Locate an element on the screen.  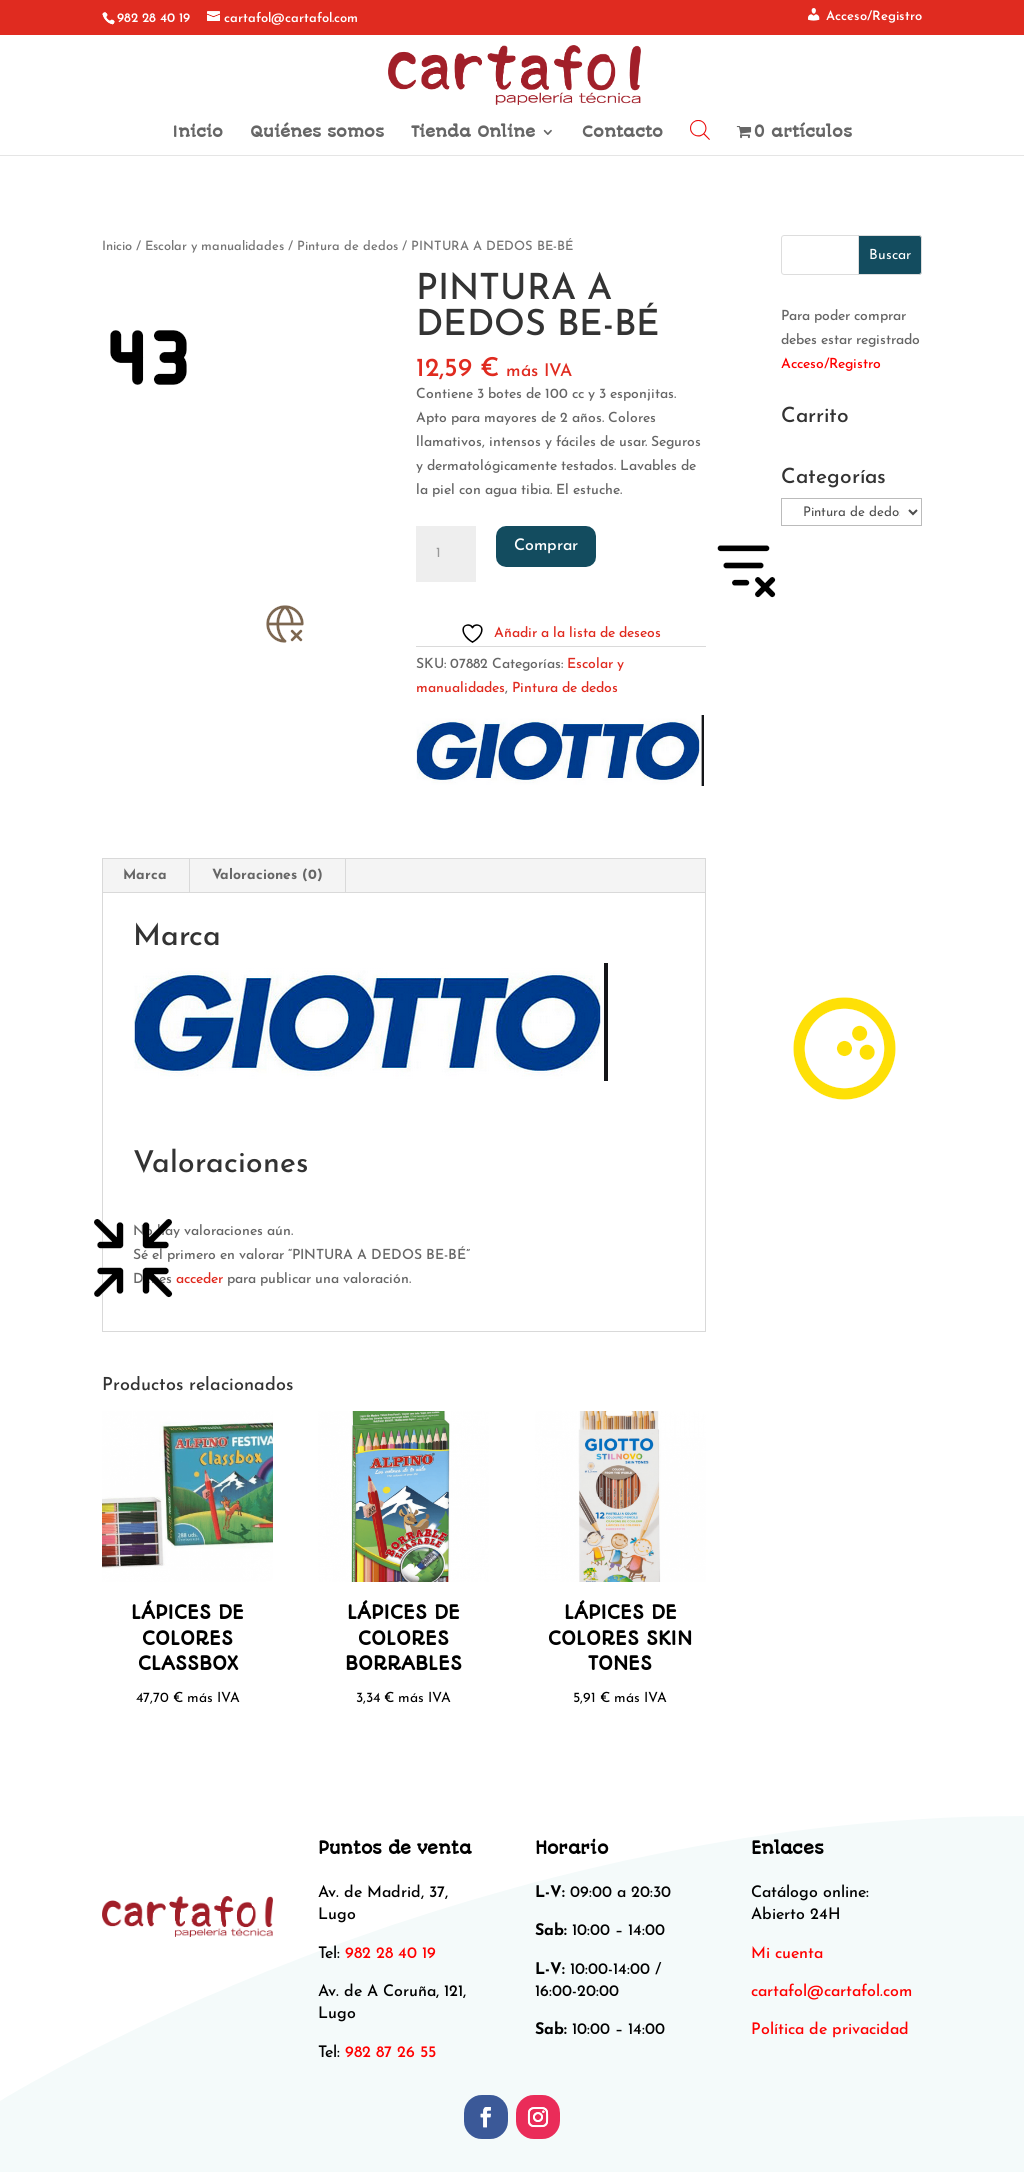
clear all active filters is located at coordinates (743, 565).